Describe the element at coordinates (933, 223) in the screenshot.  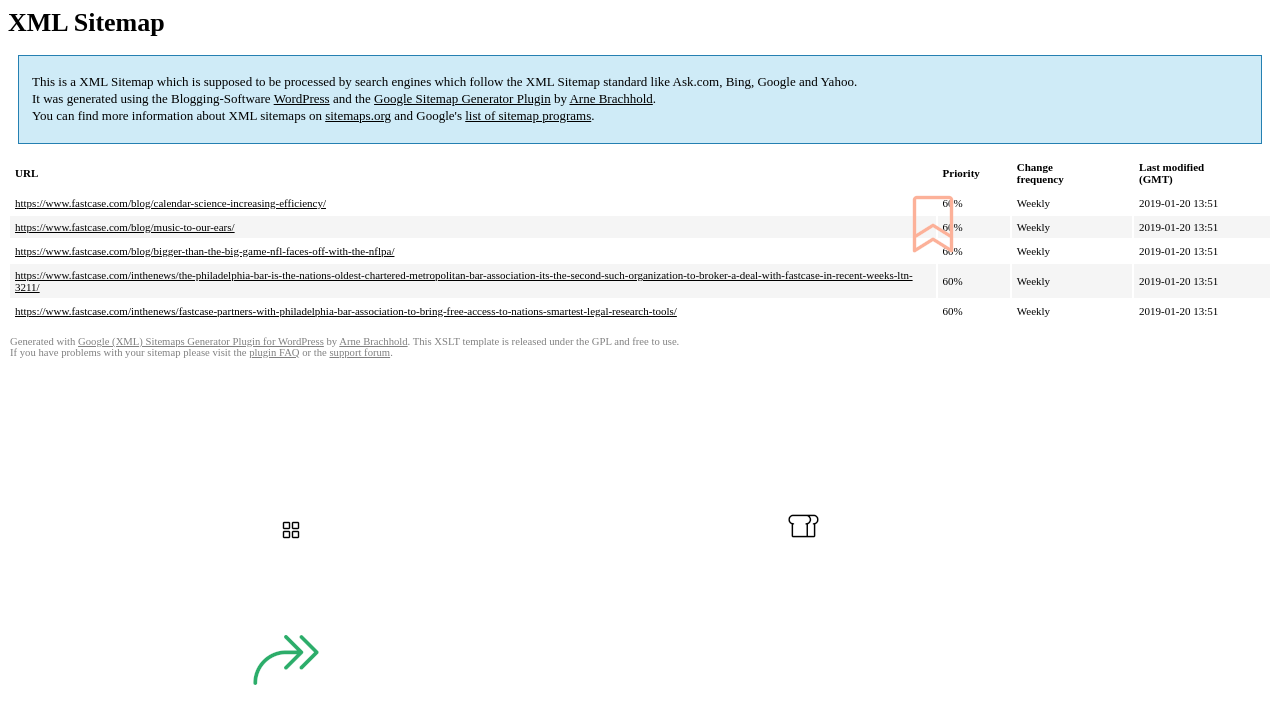
I see `save item to bookmarks` at that location.